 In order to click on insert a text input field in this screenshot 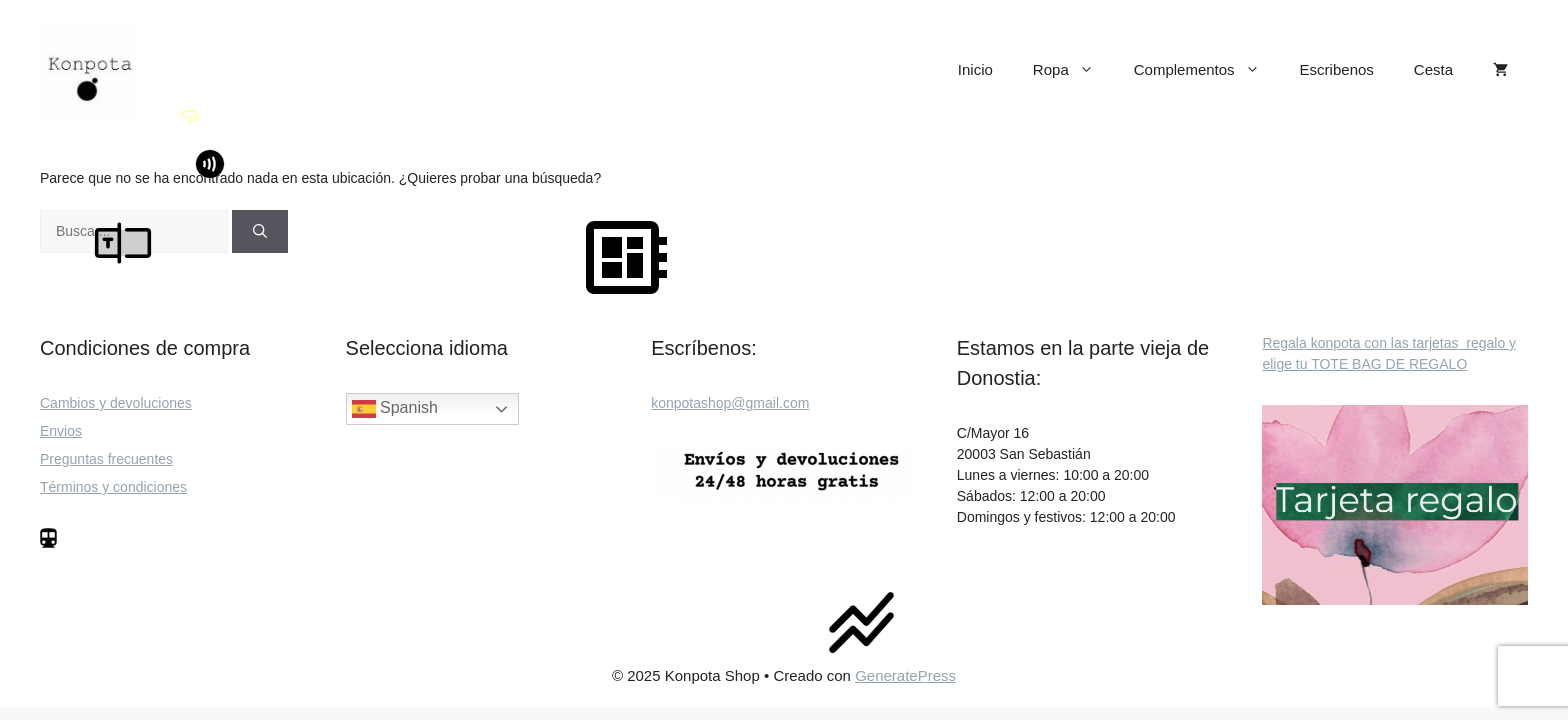, I will do `click(123, 243)`.